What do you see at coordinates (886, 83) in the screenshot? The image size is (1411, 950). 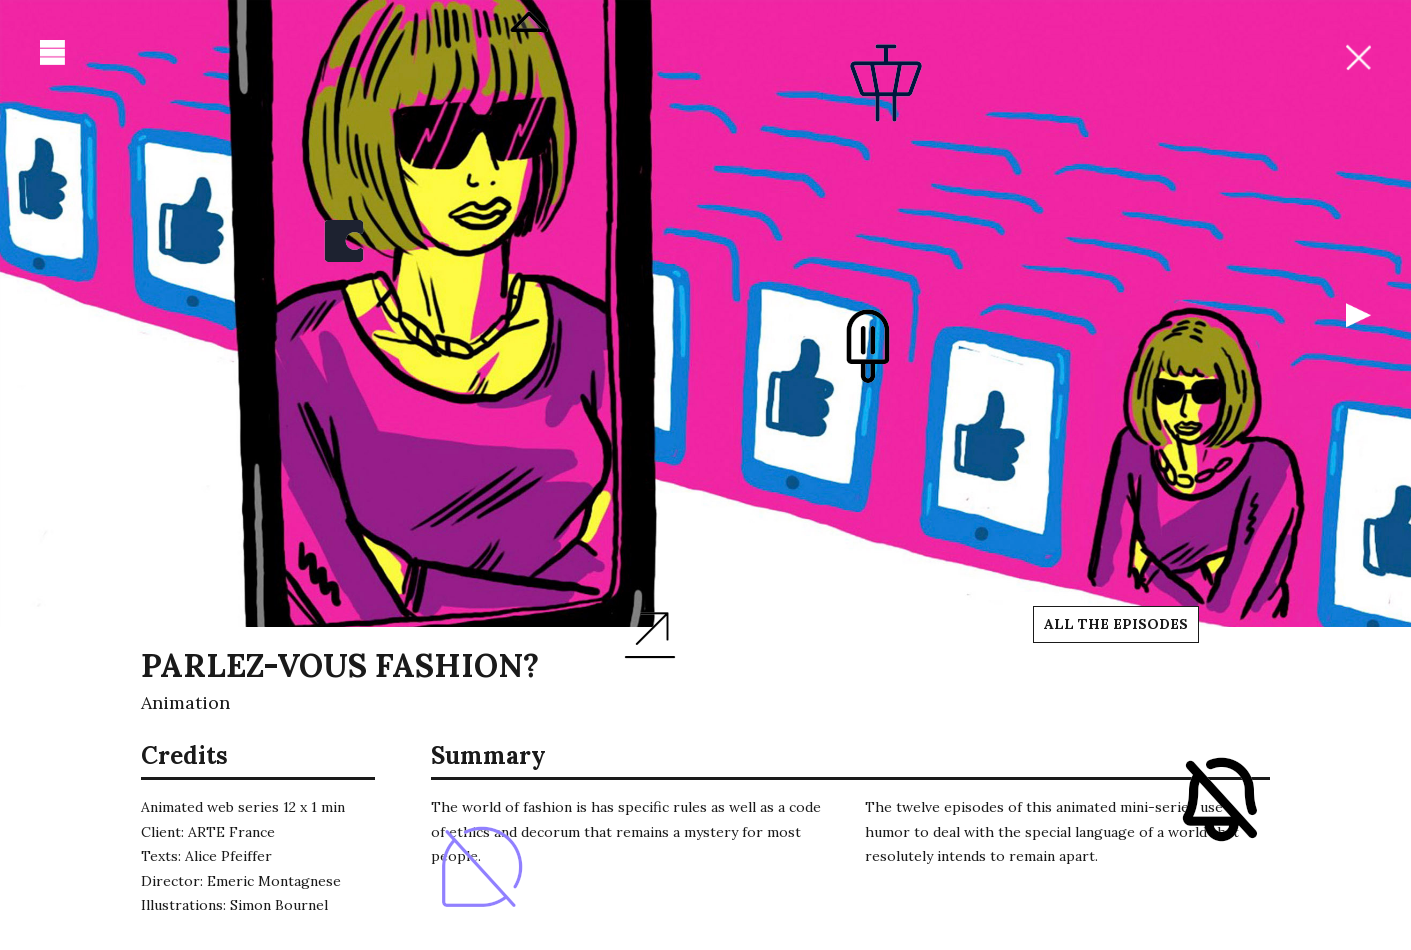 I see `access air traffic control features` at bounding box center [886, 83].